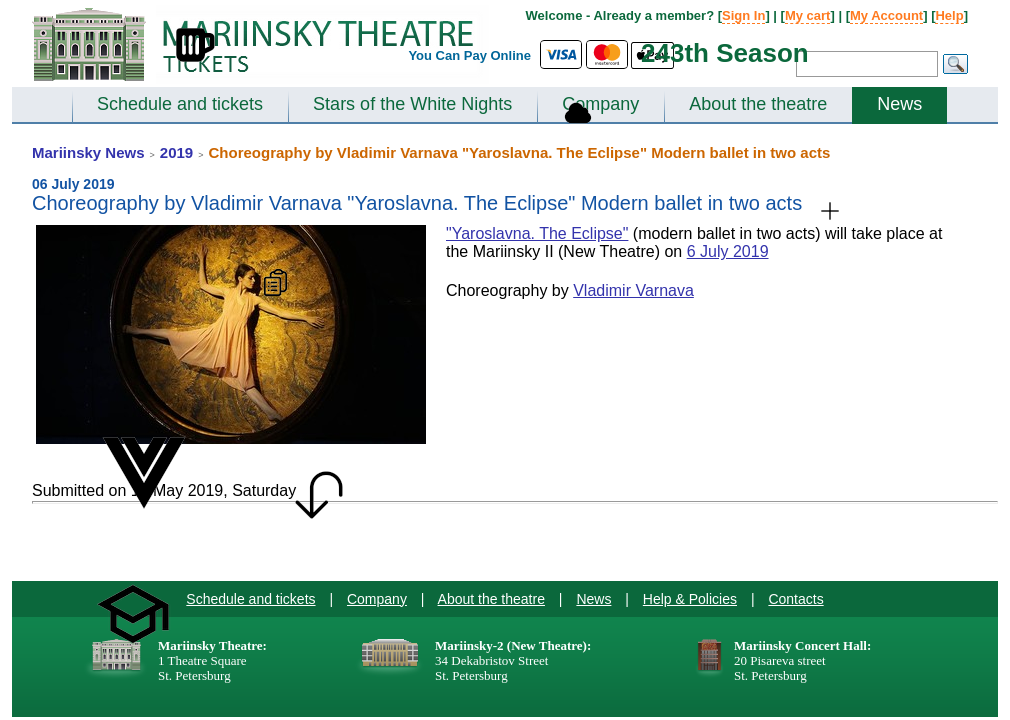 The image size is (1010, 720). What do you see at coordinates (144, 473) in the screenshot?
I see `Vue.js framework logo` at bounding box center [144, 473].